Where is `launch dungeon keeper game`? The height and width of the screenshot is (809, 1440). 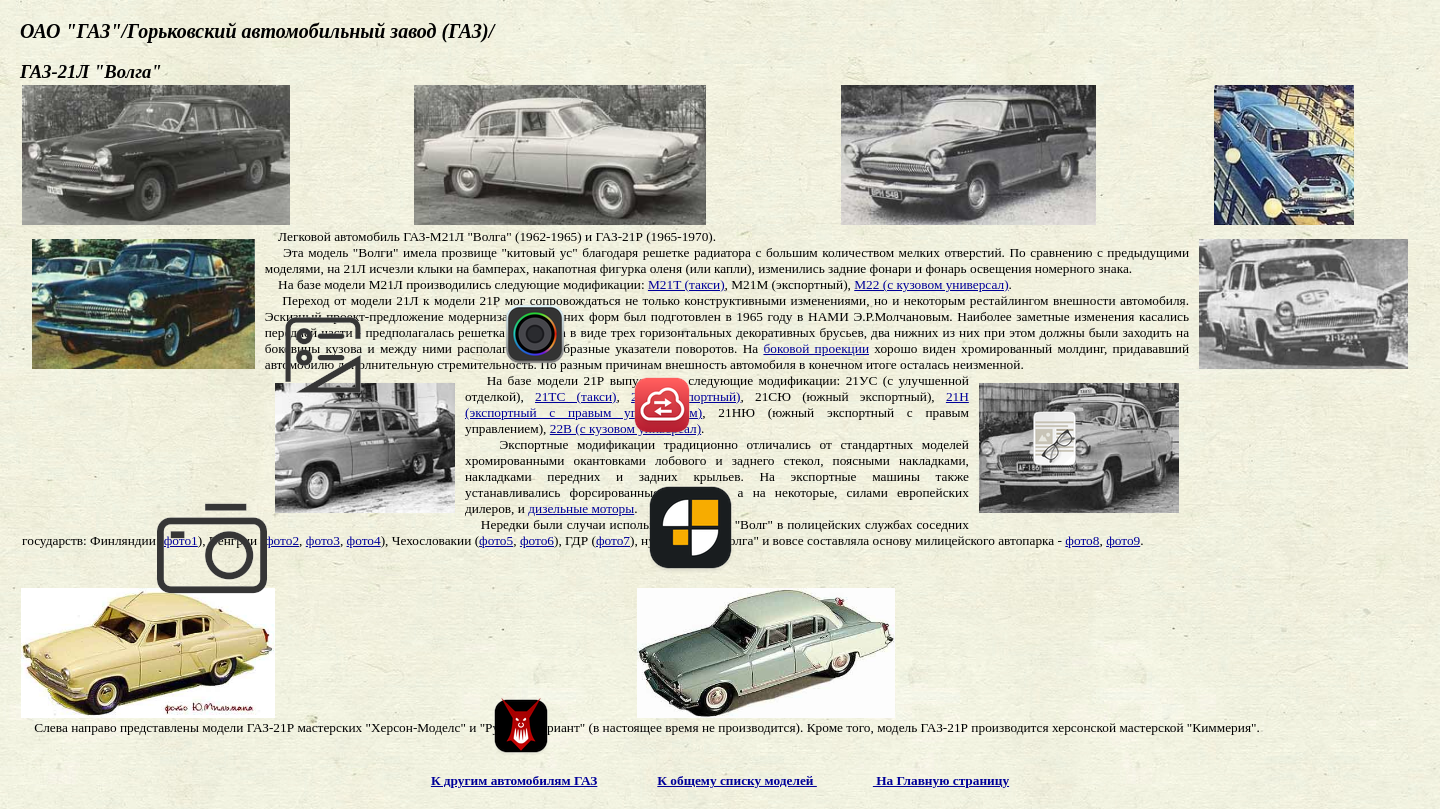 launch dungeon keeper game is located at coordinates (521, 726).